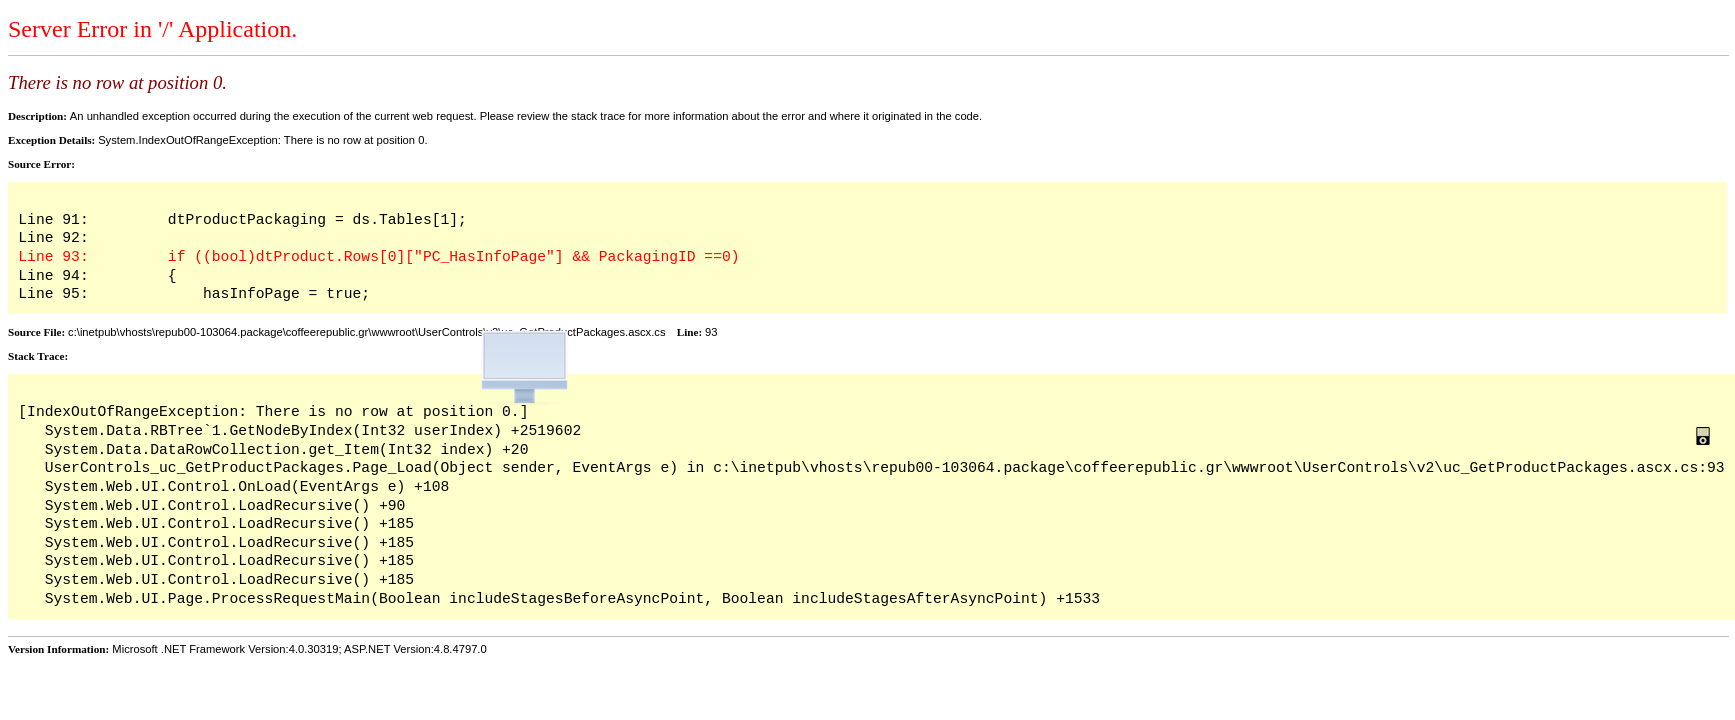 The height and width of the screenshot is (720, 1735). What do you see at coordinates (524, 365) in the screenshot?
I see `indicates a blue iMac device in your system` at bounding box center [524, 365].